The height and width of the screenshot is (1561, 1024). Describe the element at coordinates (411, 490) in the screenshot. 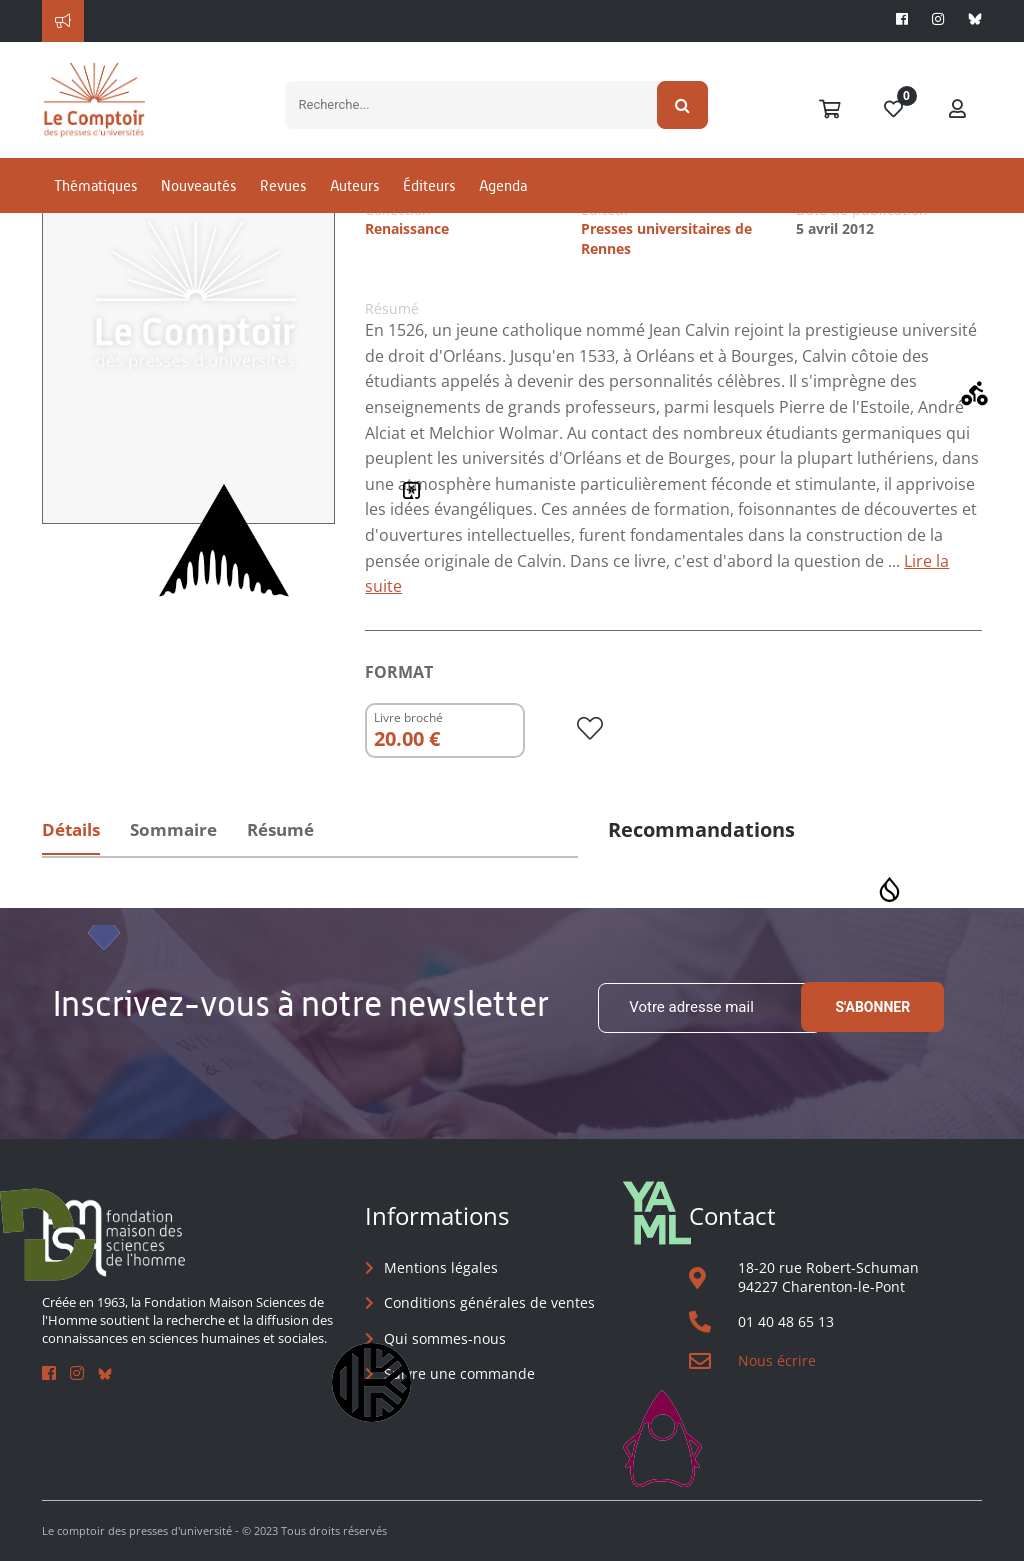

I see `quarkus framework logo` at that location.